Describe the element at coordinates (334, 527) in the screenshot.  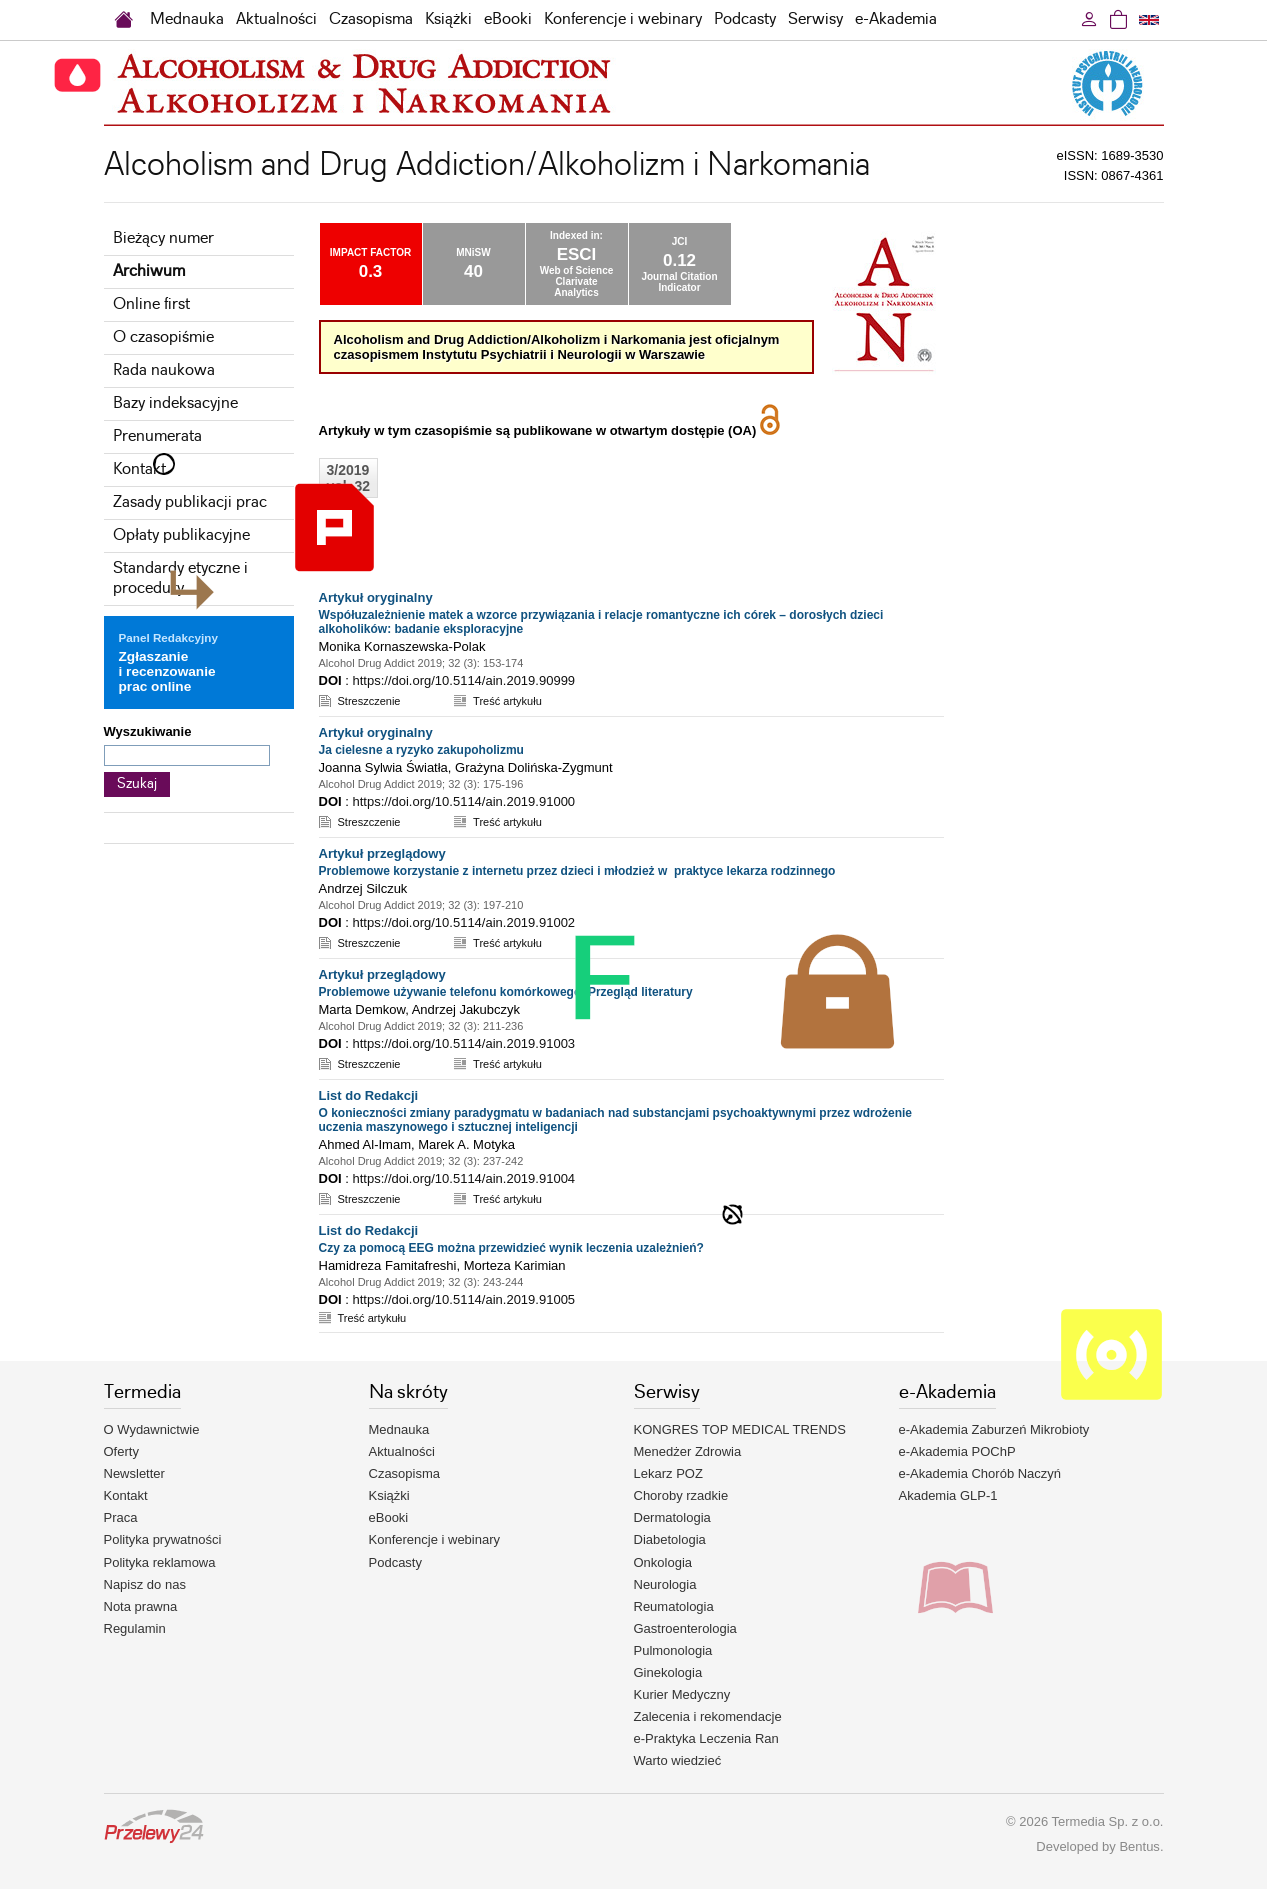
I see `open a PowerPoint presentation file` at that location.